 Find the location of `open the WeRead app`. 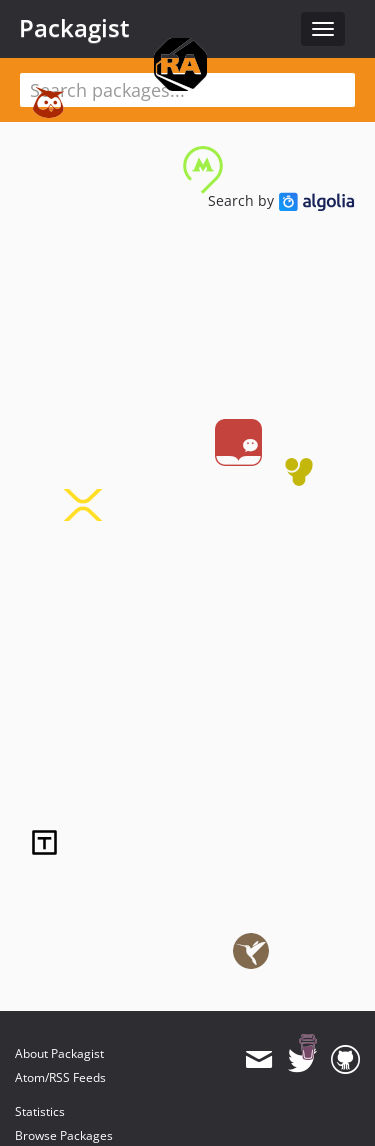

open the WeRead app is located at coordinates (238, 442).